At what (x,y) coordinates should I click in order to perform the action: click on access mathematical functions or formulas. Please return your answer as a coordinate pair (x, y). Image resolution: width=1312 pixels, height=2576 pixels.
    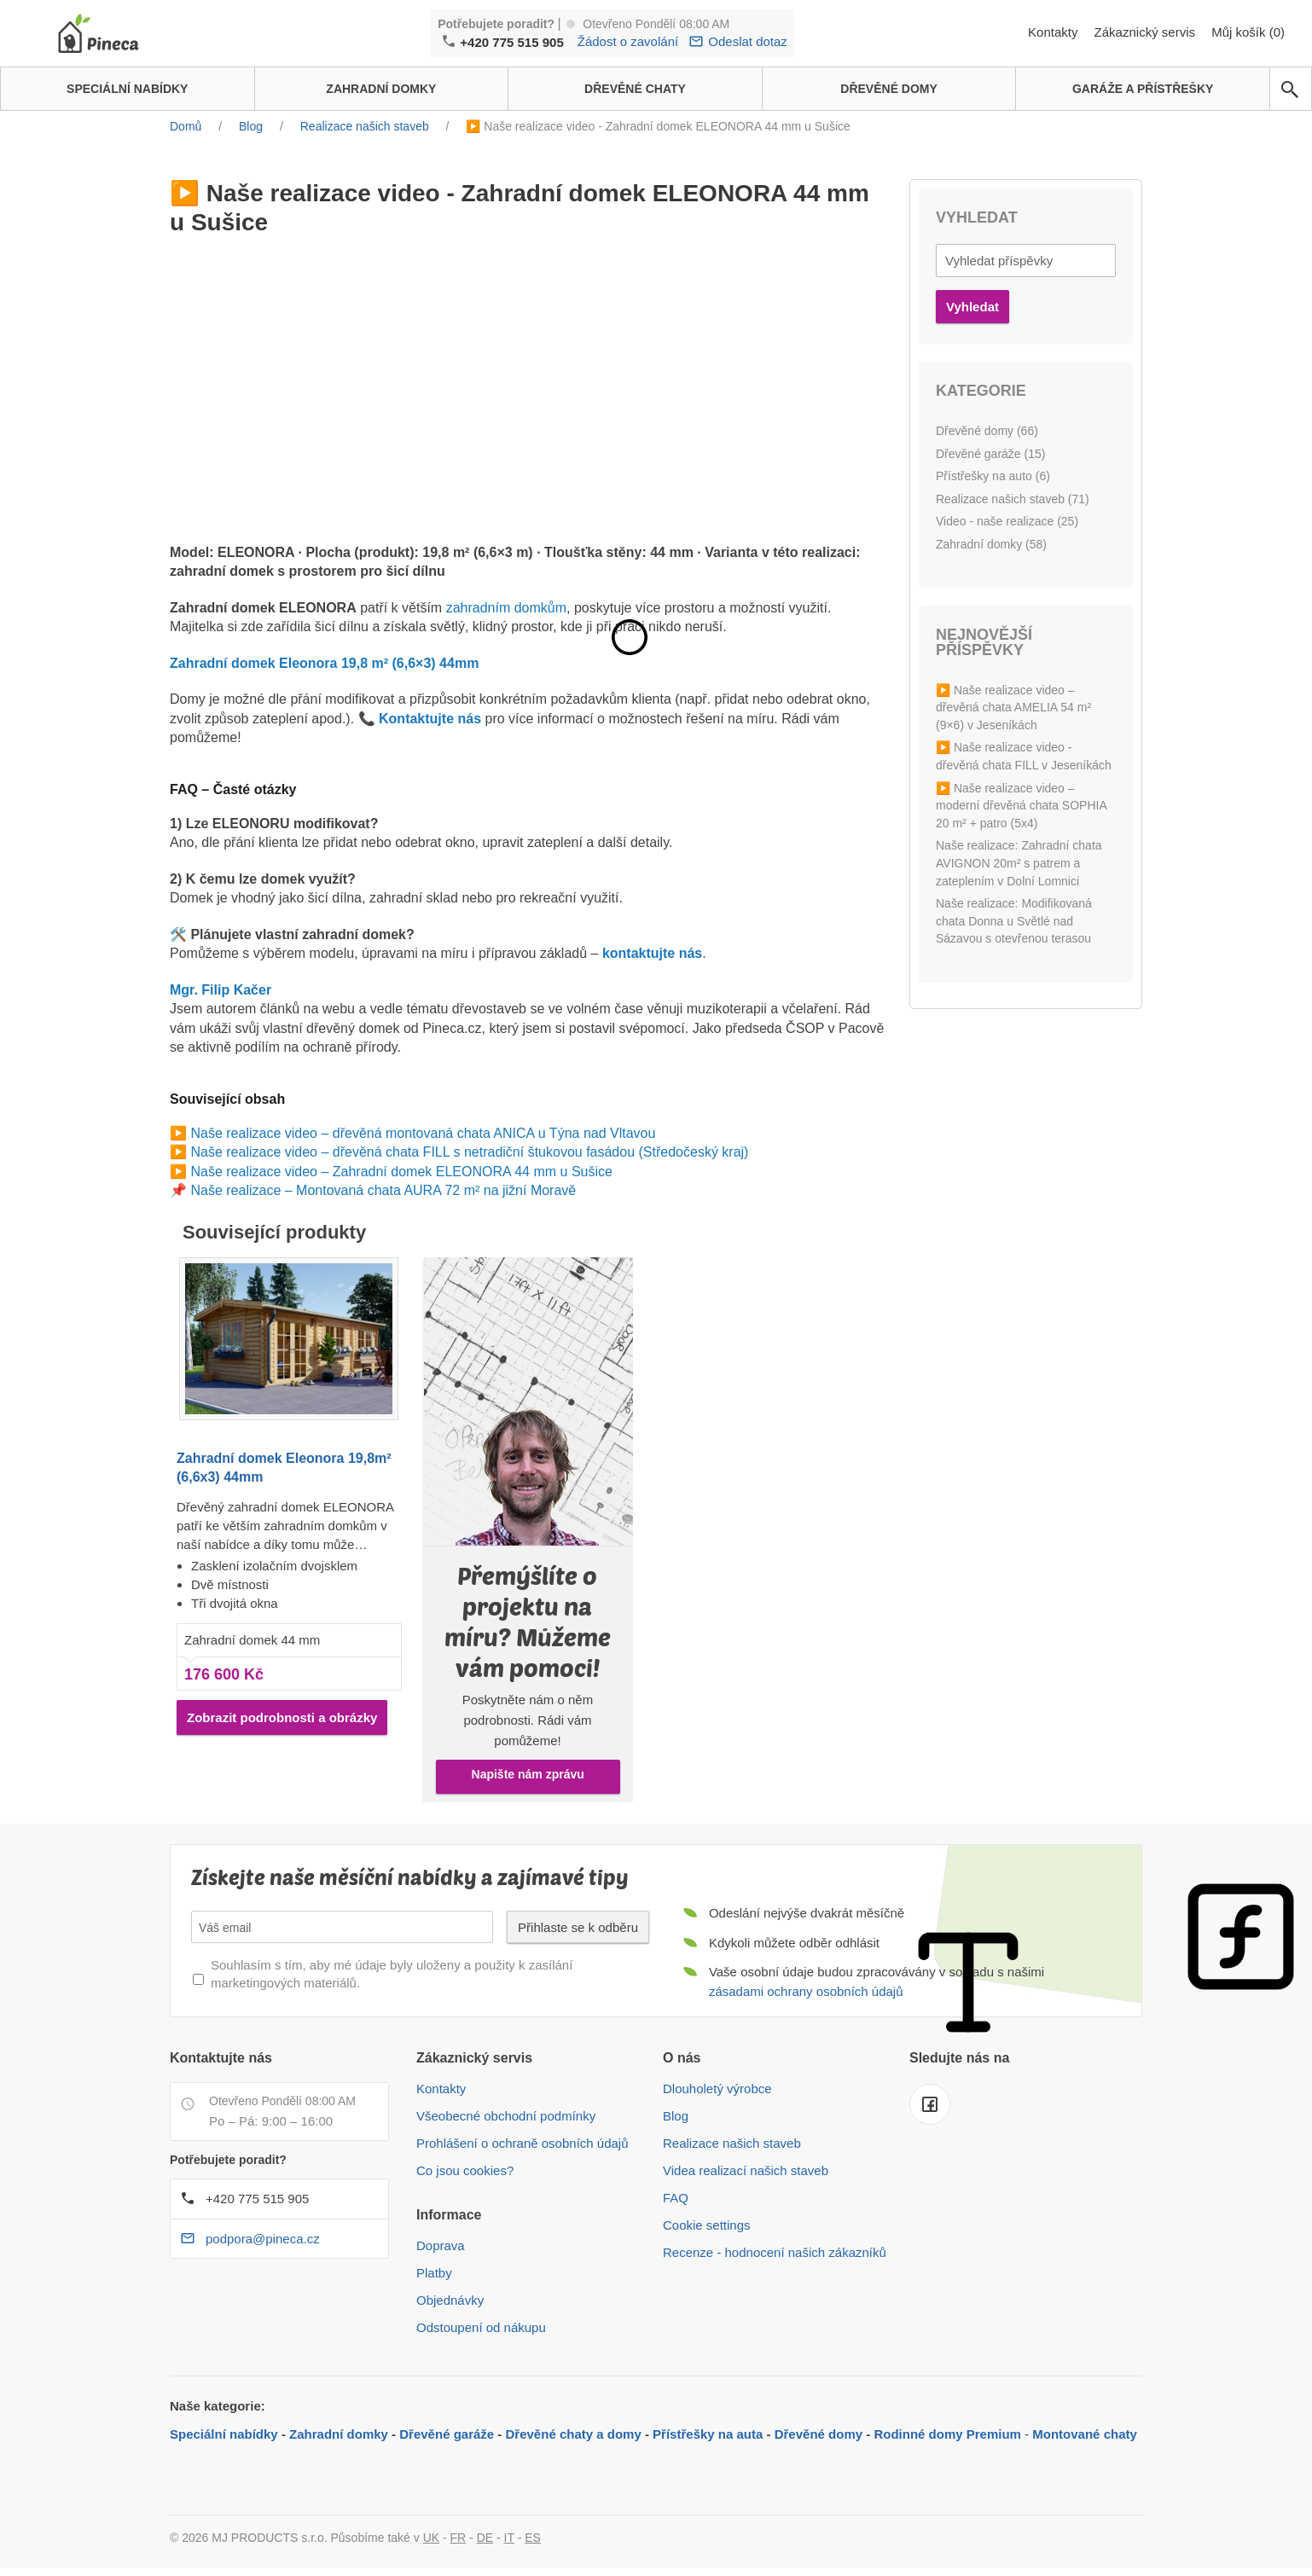
    Looking at the image, I should click on (1240, 1936).